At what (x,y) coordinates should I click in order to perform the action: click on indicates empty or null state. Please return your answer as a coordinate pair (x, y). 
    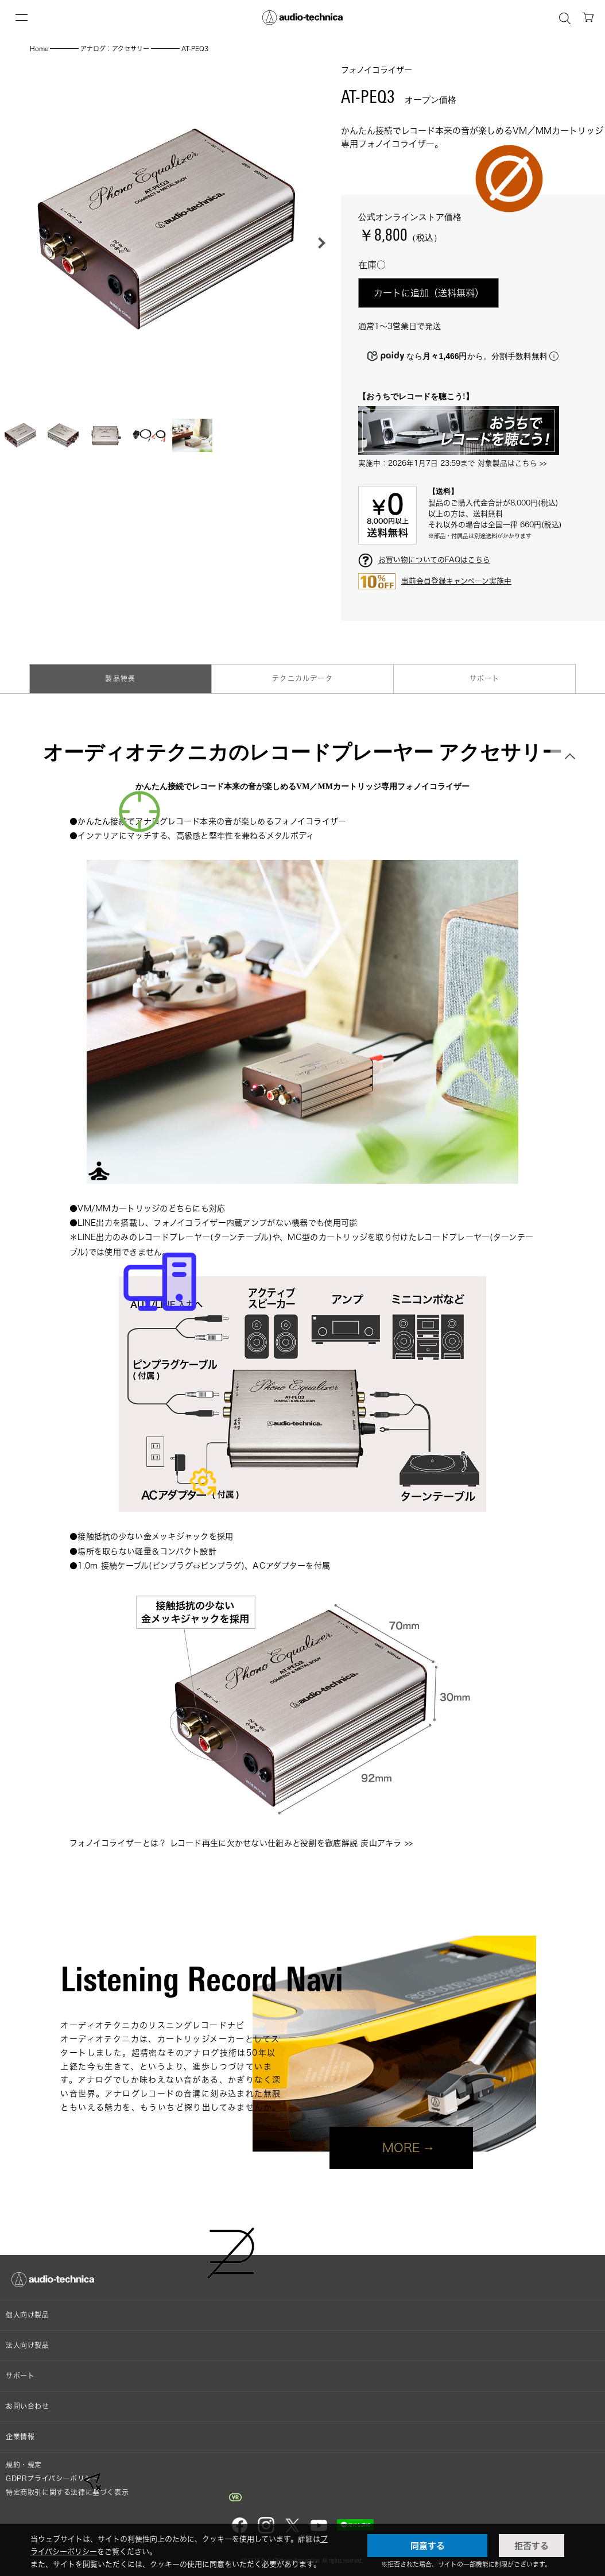
    Looking at the image, I should click on (509, 179).